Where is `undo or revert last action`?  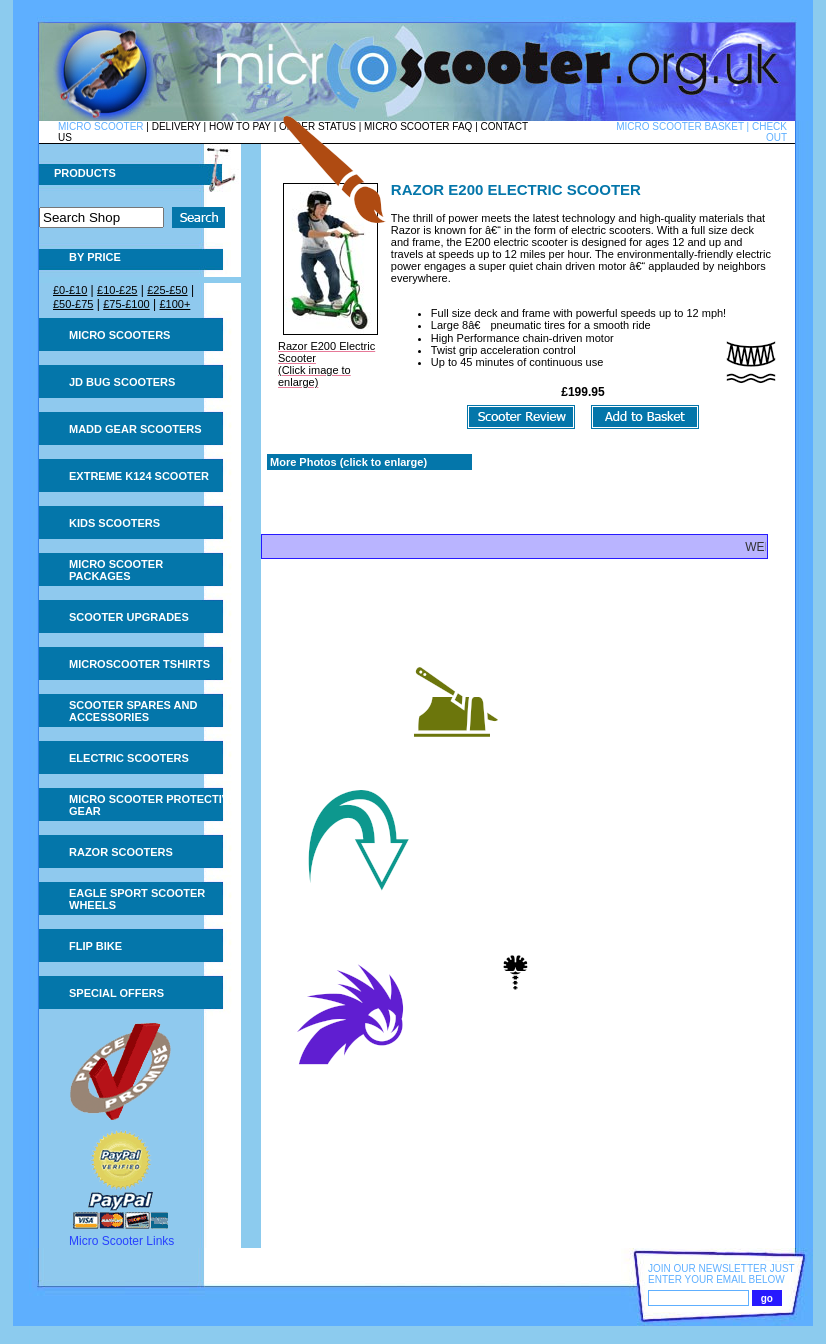 undo or revert last action is located at coordinates (358, 840).